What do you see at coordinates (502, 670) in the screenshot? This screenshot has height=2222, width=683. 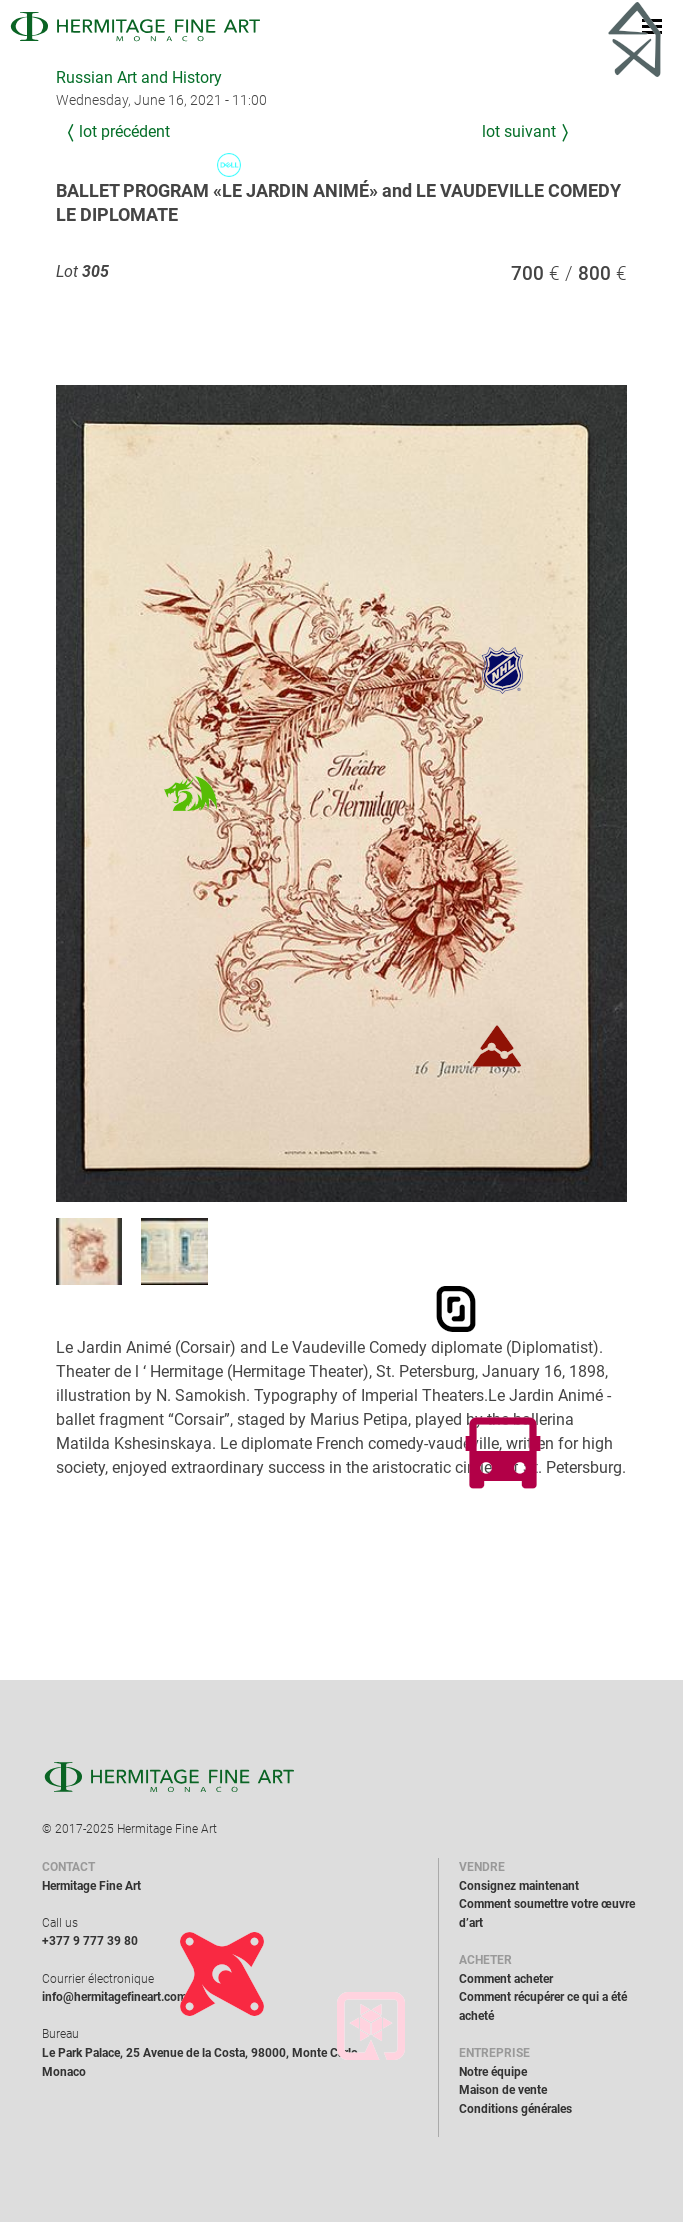 I see `open the NHL app or website` at bounding box center [502, 670].